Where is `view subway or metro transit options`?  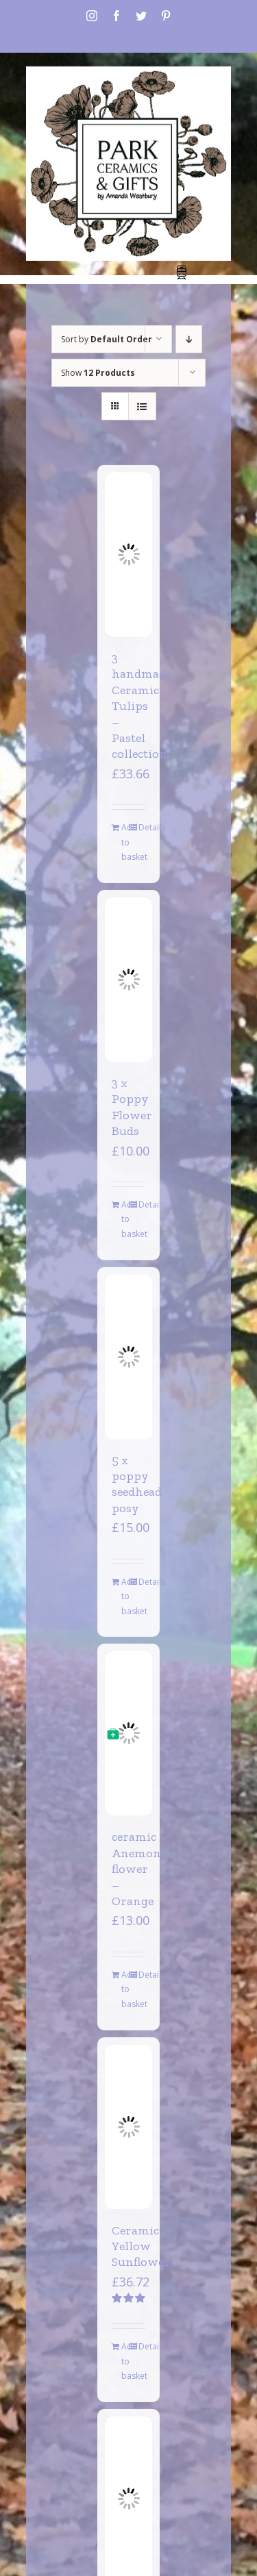
view subway or metro transit options is located at coordinates (182, 272).